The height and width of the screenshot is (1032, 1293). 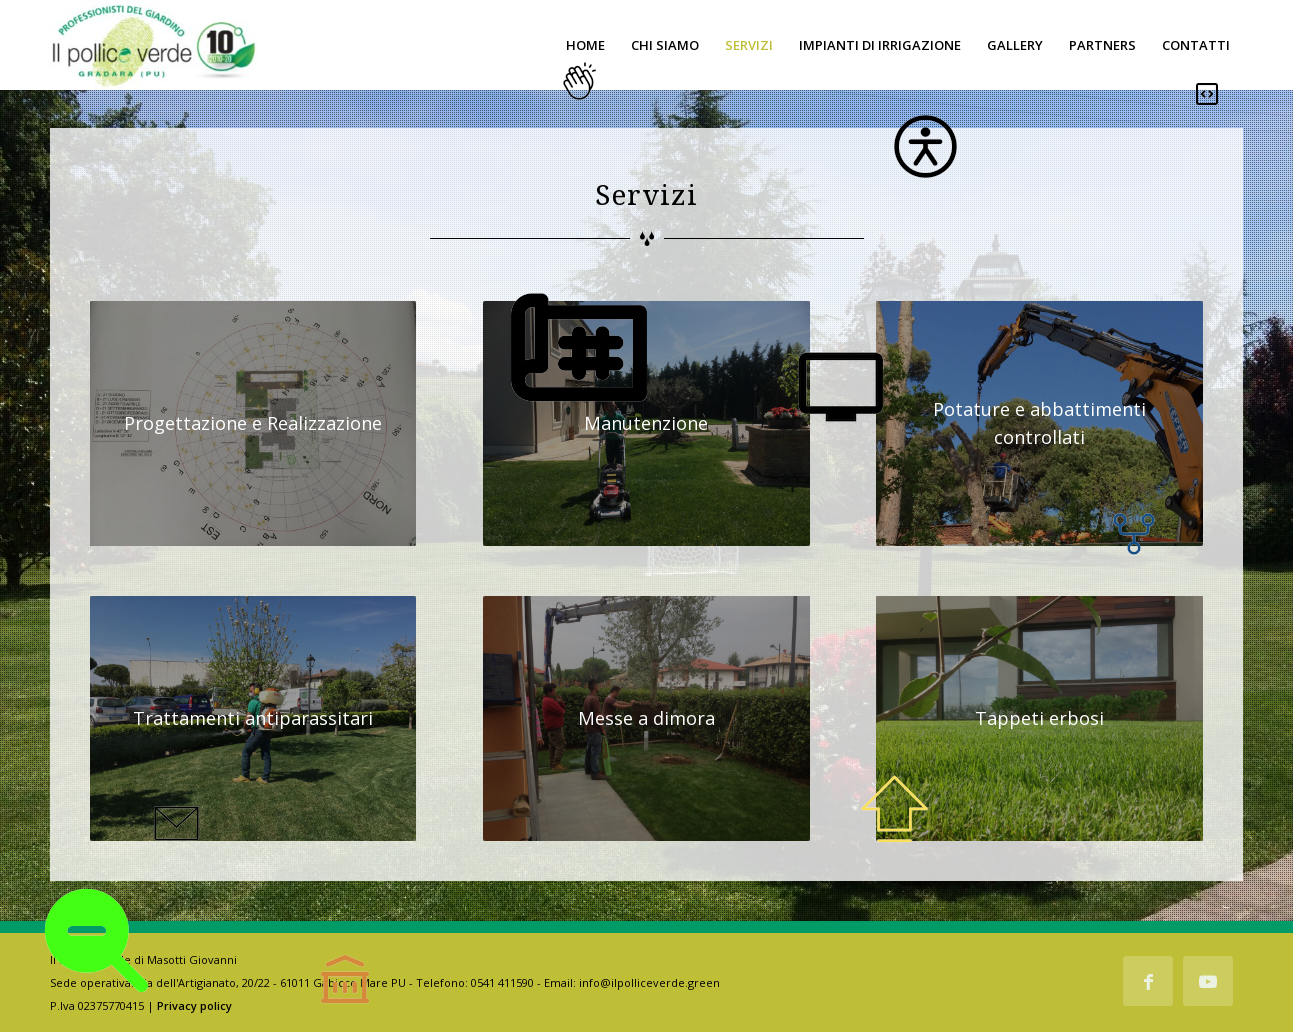 I want to click on fork a repository or branch, so click(x=1134, y=534).